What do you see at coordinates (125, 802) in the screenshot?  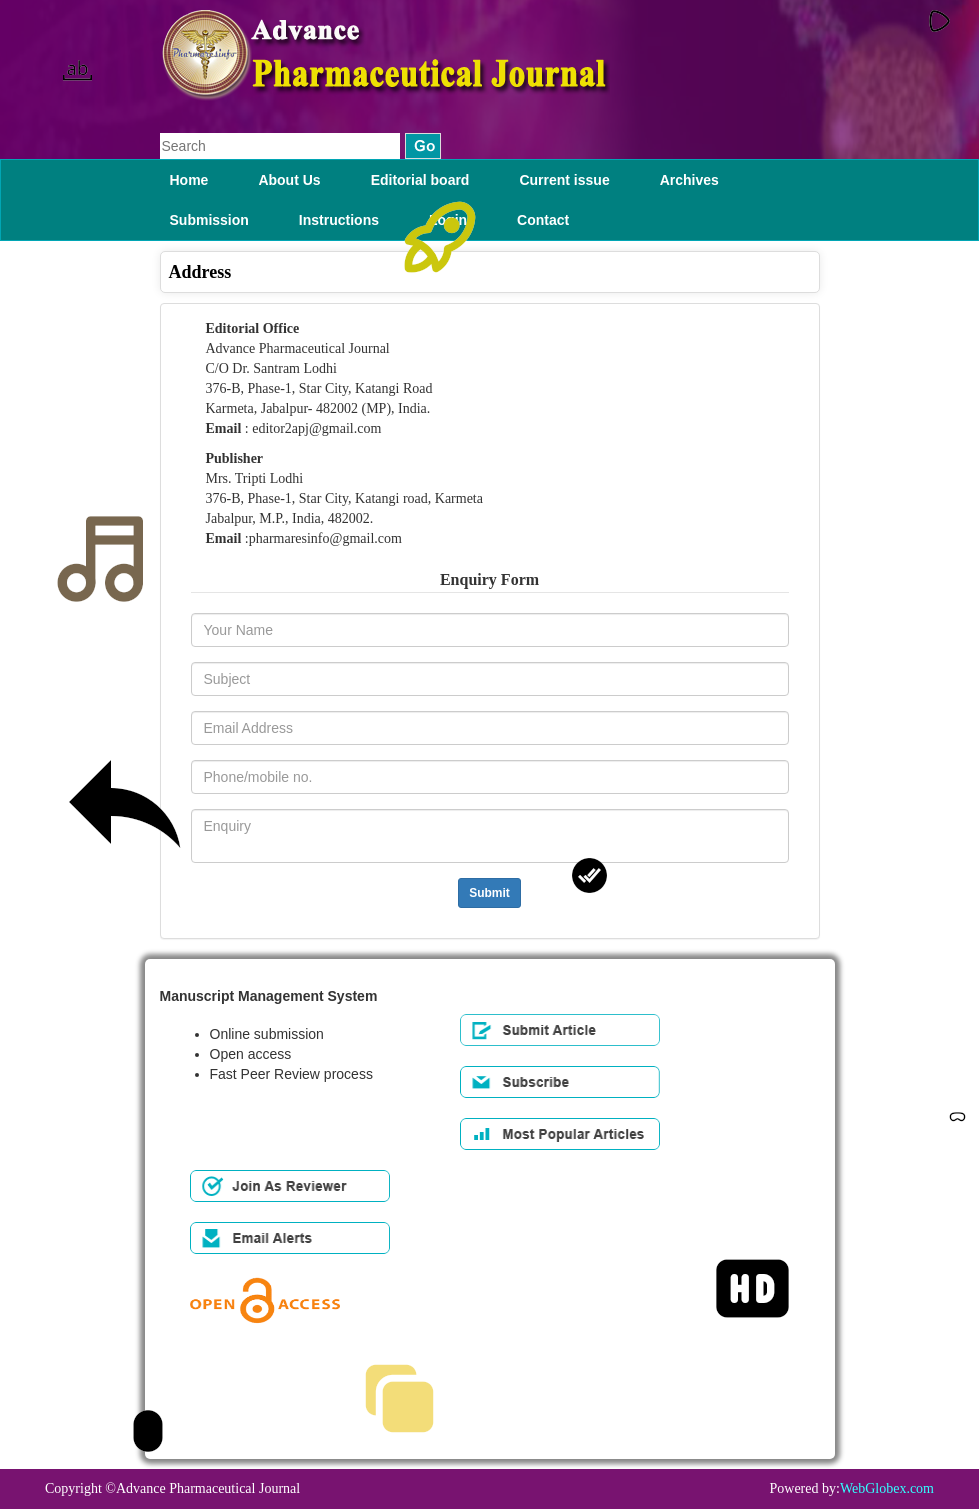 I see `reply to a message` at bounding box center [125, 802].